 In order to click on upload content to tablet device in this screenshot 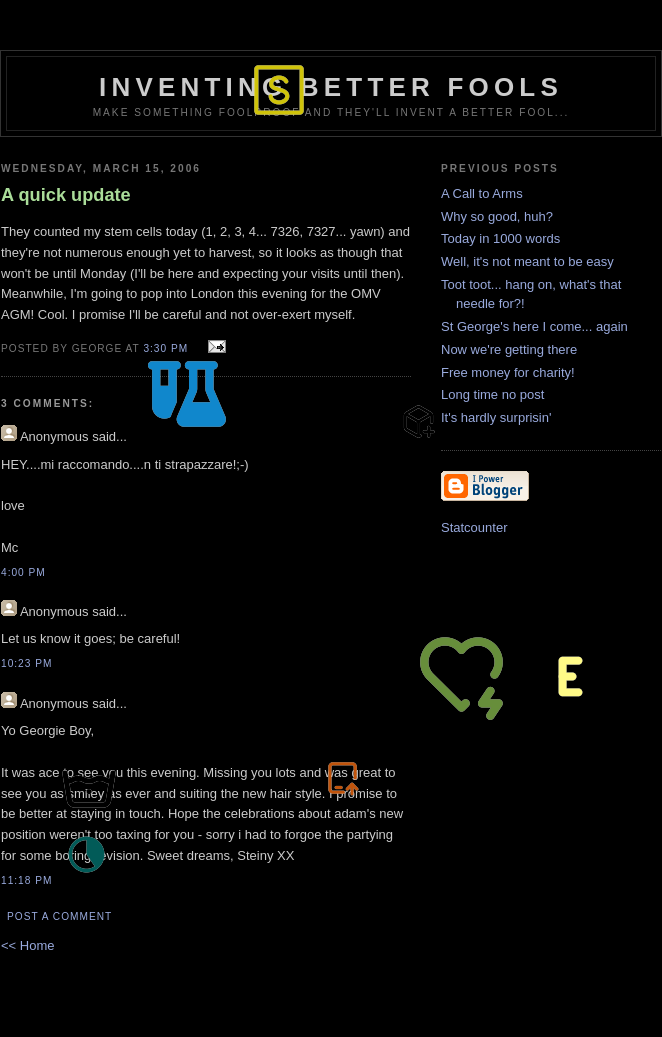, I will do `click(341, 778)`.